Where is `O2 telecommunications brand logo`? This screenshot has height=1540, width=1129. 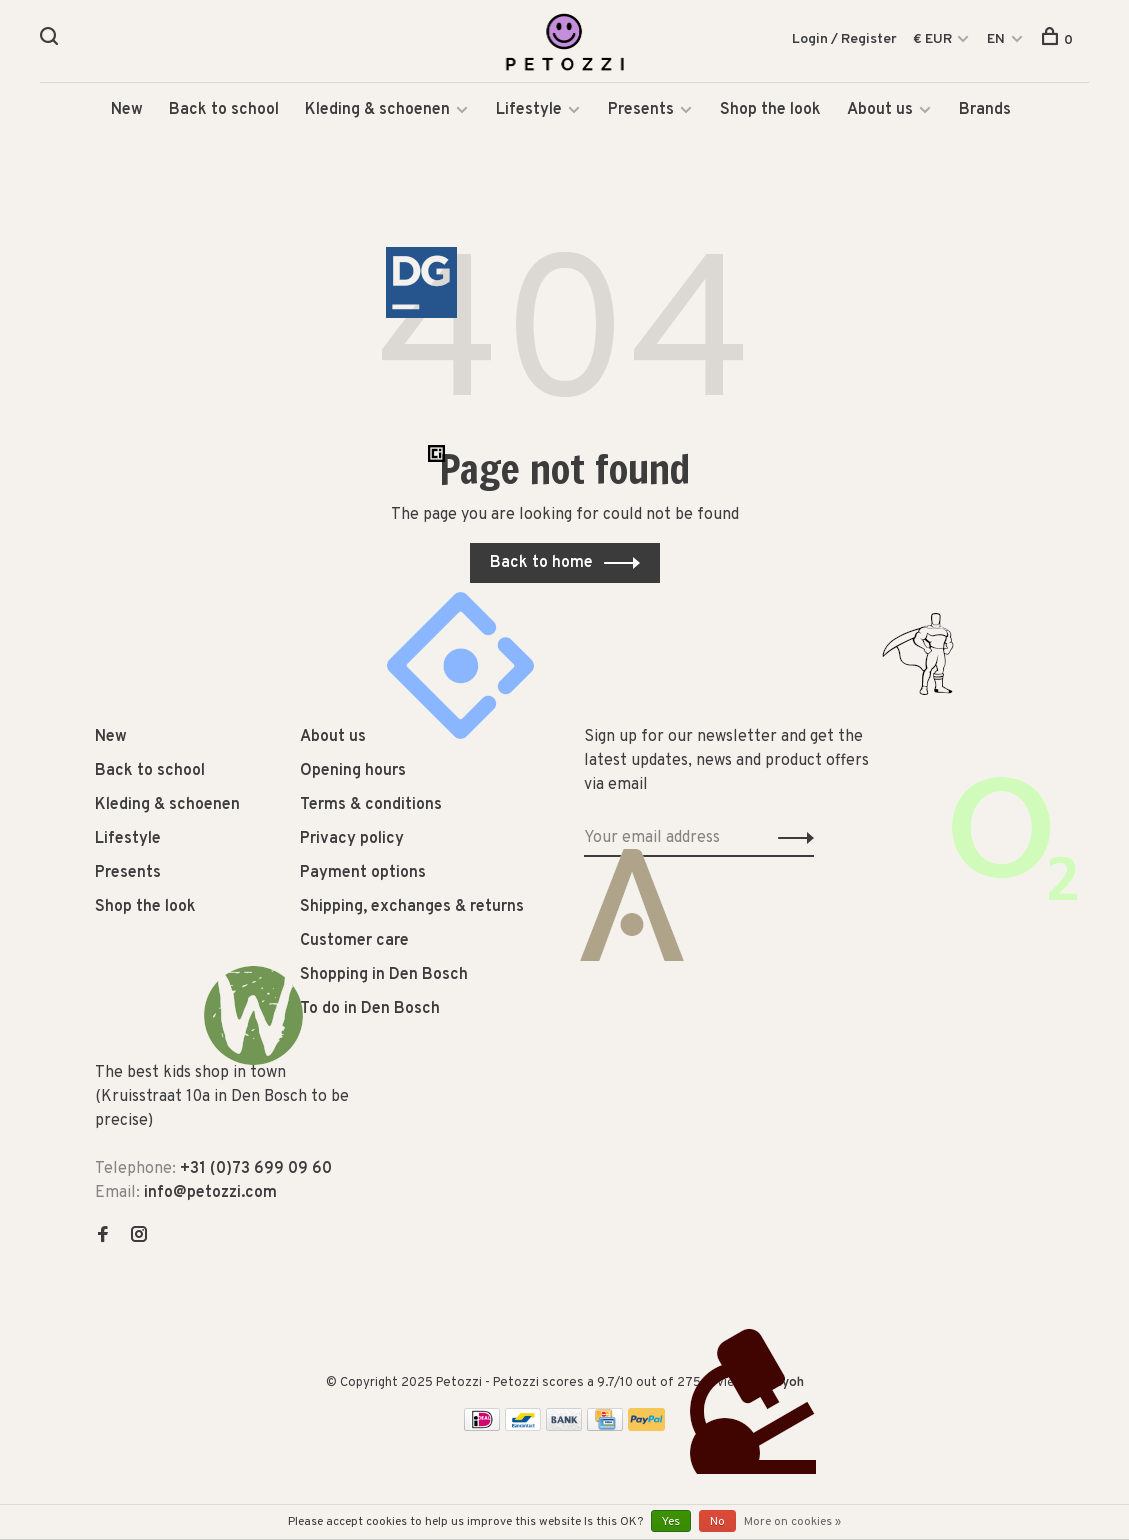 O2 telecommunications brand logo is located at coordinates (1014, 838).